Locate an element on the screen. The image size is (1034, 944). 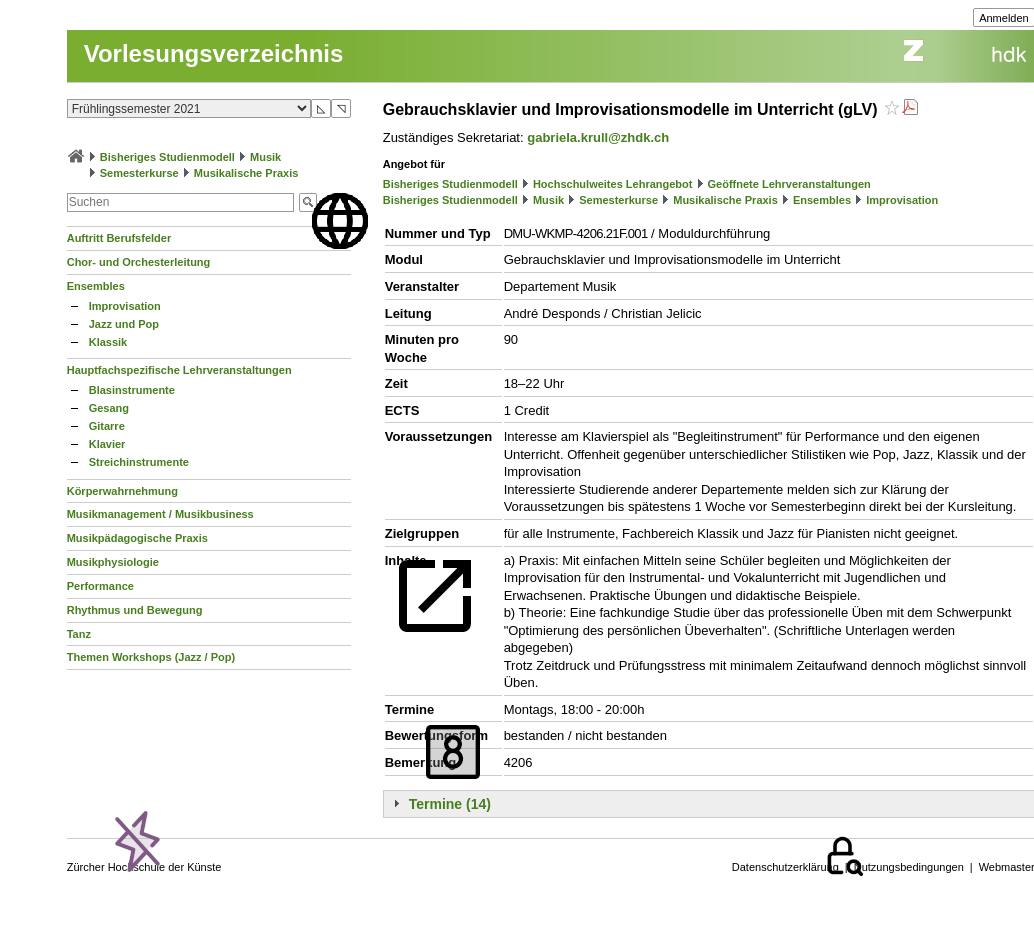
change language settings is located at coordinates (340, 221).